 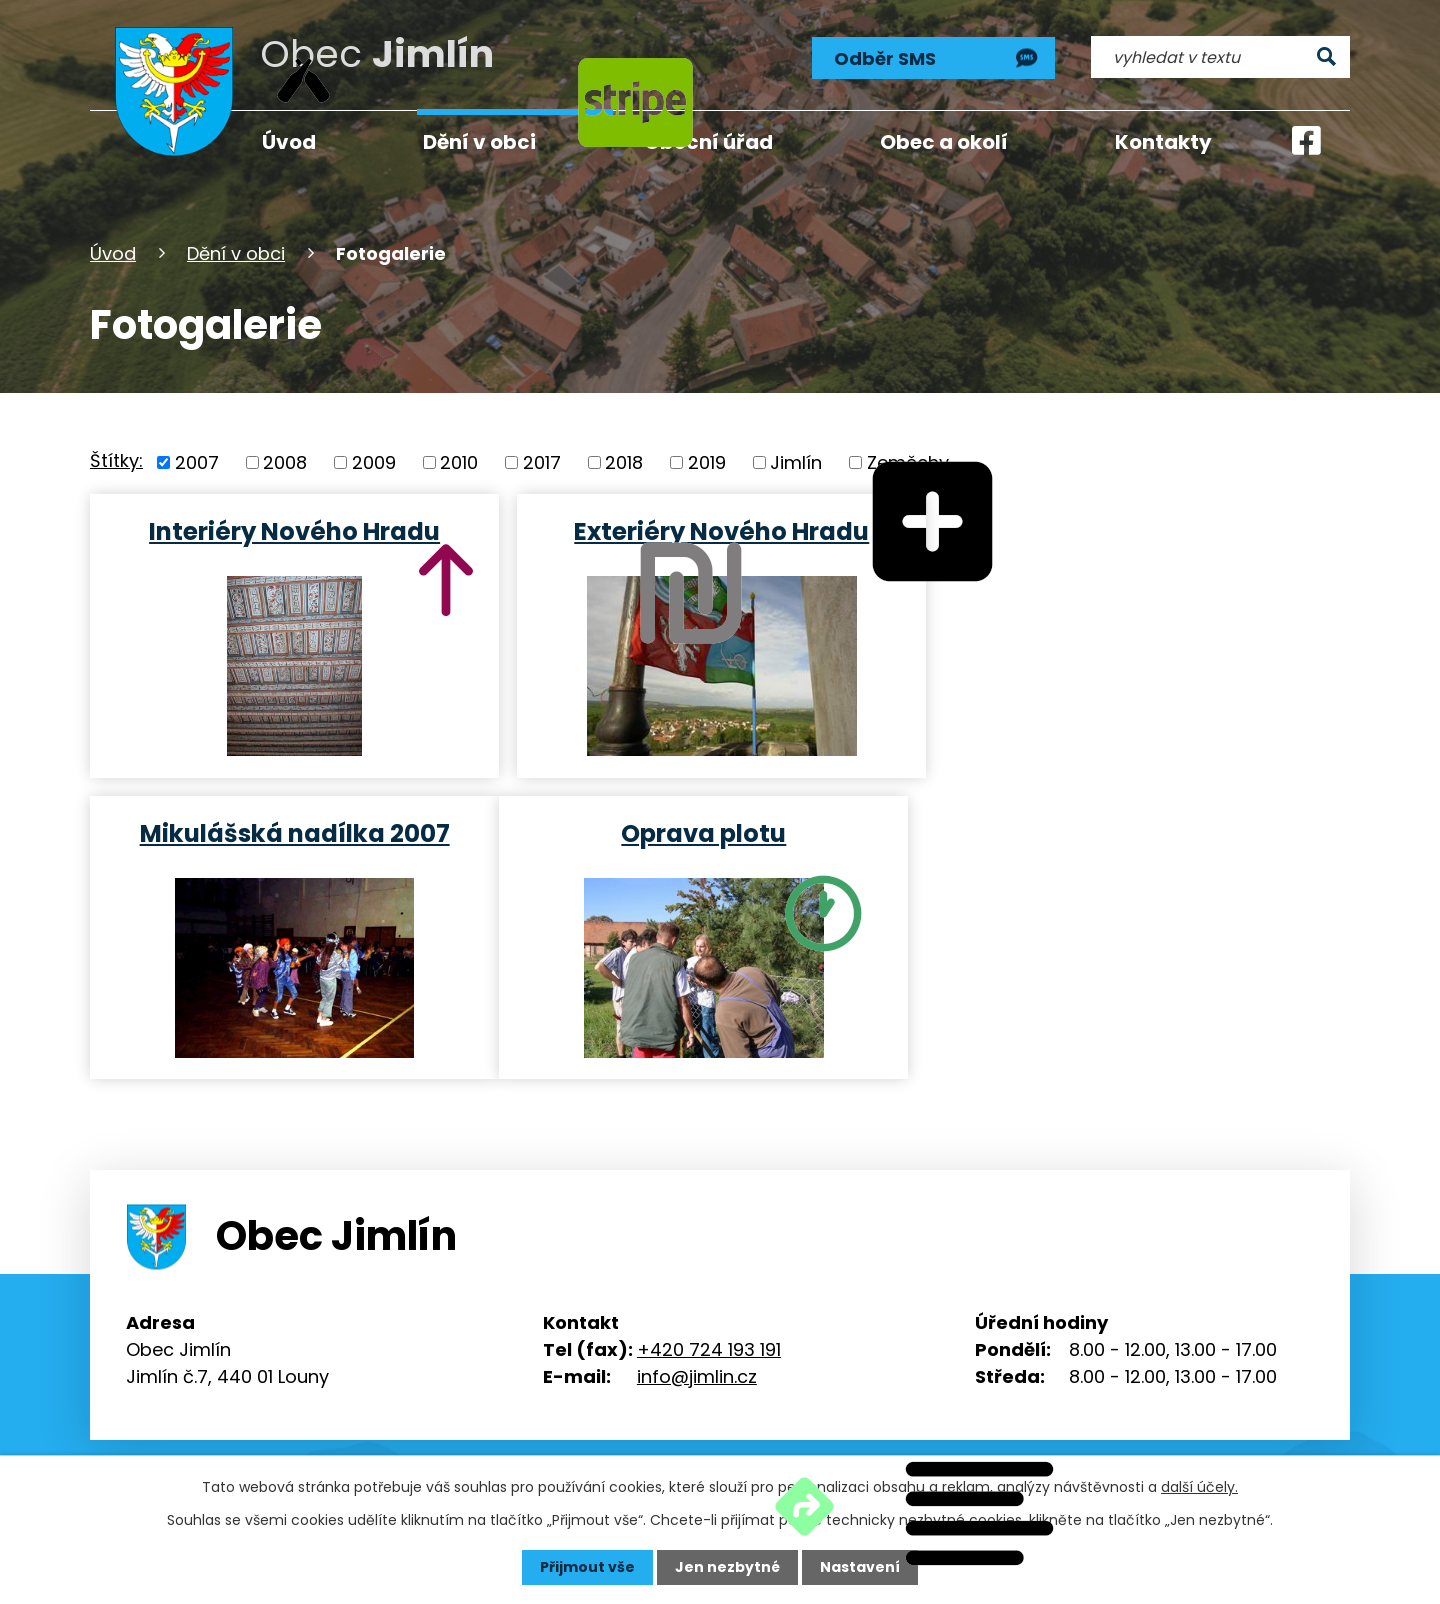 I want to click on indicates Israeli shekel currency, so click(x=691, y=593).